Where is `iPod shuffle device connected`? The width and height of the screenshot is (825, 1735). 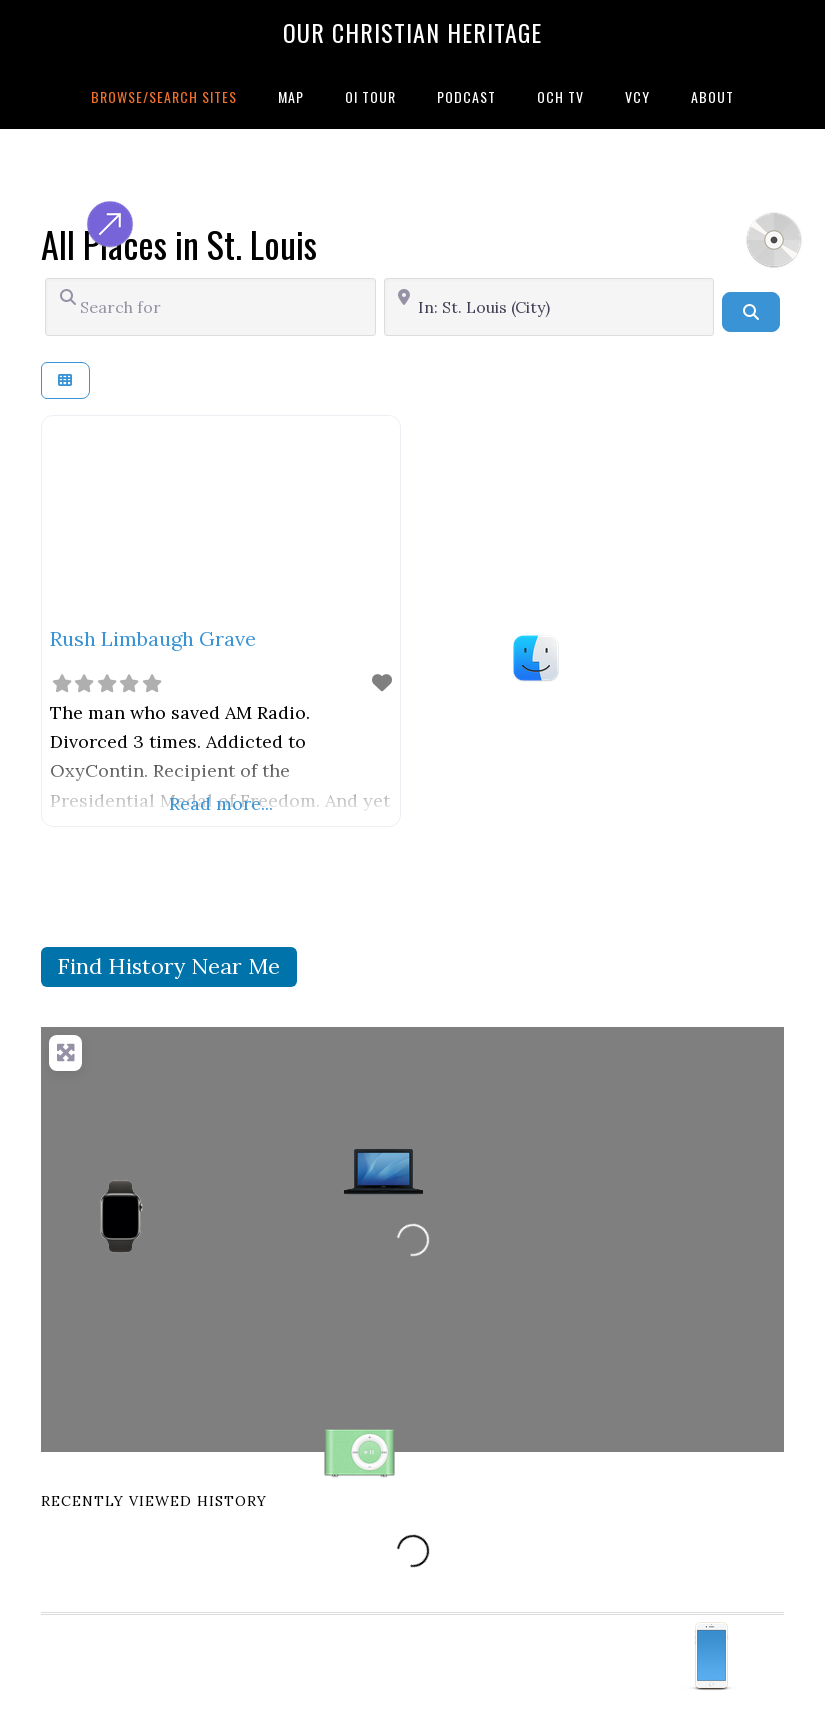 iPod shuffle device connected is located at coordinates (359, 1439).